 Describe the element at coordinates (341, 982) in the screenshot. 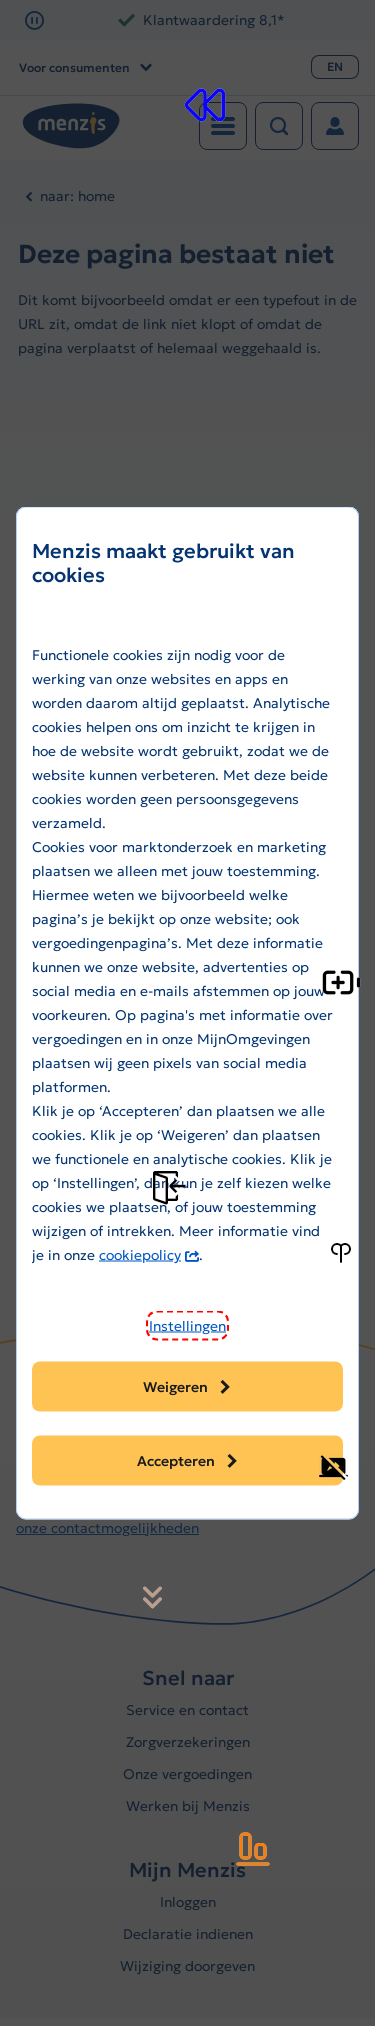

I see `add or extend battery life` at that location.